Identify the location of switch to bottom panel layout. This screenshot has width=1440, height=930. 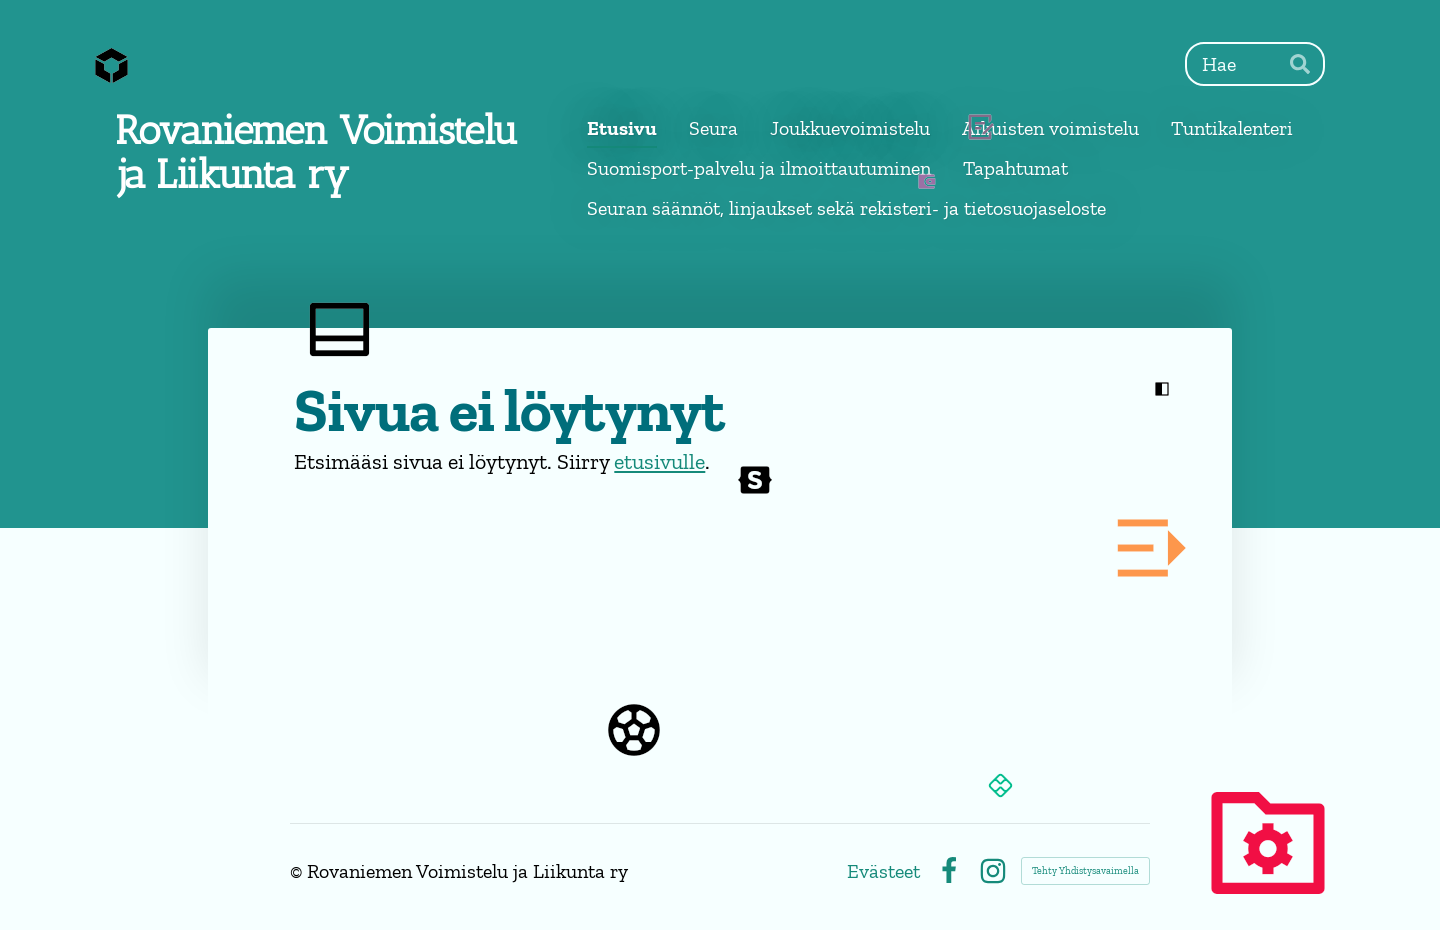
(339, 329).